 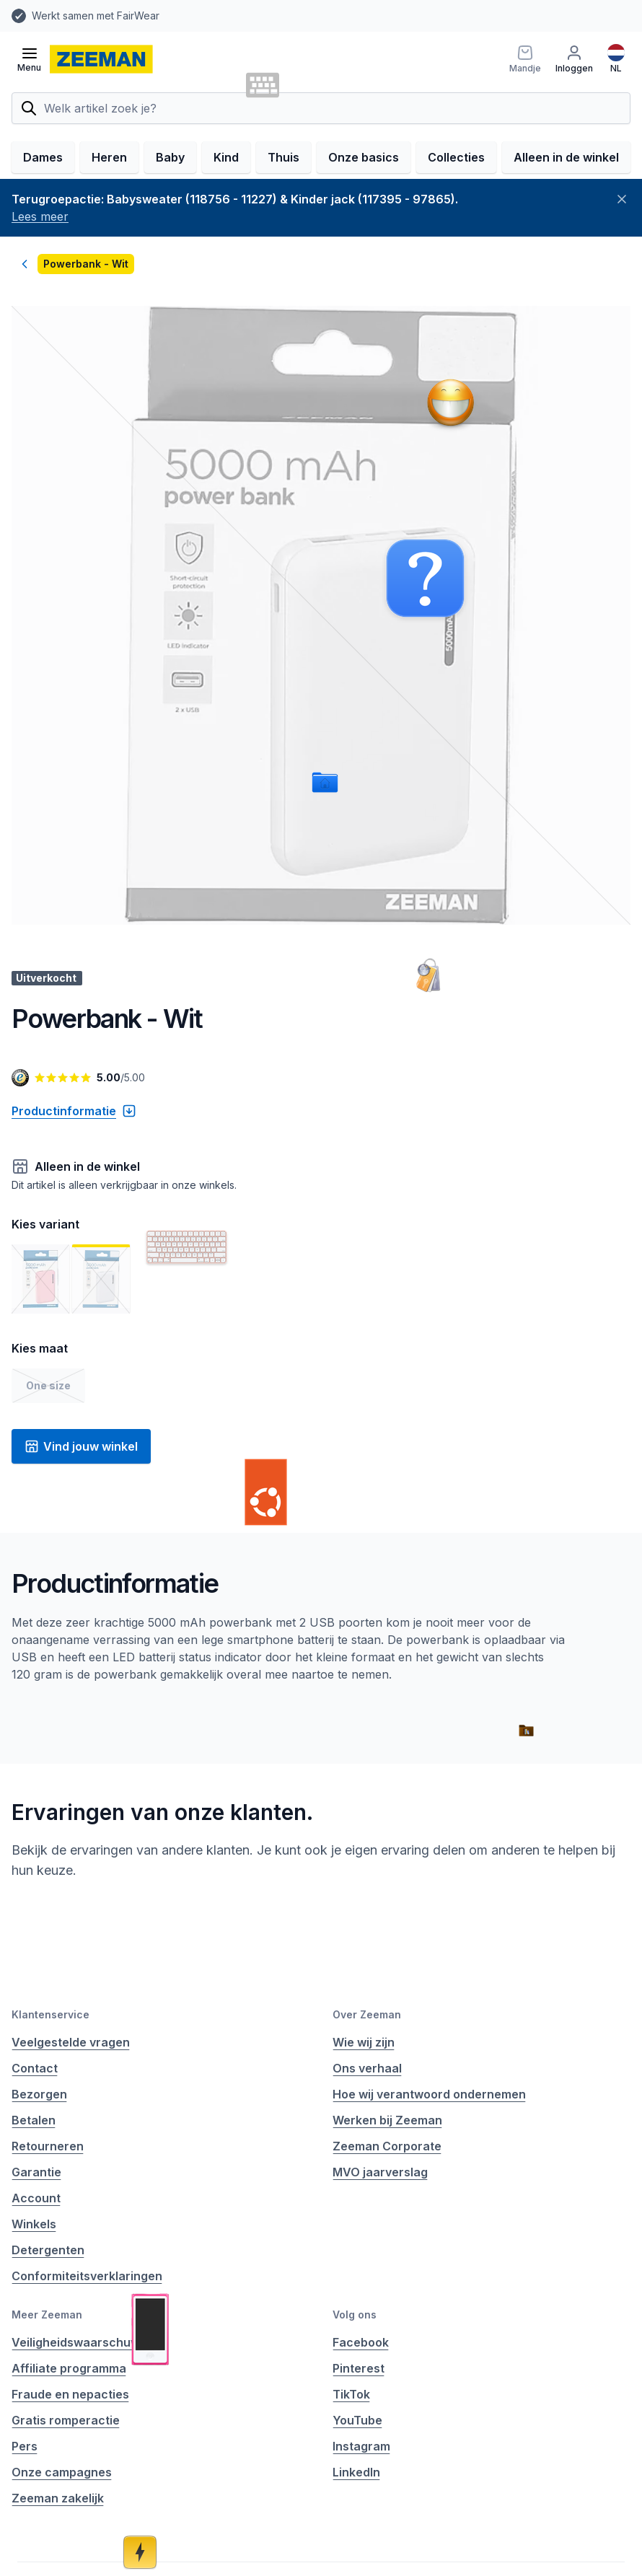 What do you see at coordinates (186, 1247) in the screenshot?
I see `connect to a wireless bluetooth keyboard` at bounding box center [186, 1247].